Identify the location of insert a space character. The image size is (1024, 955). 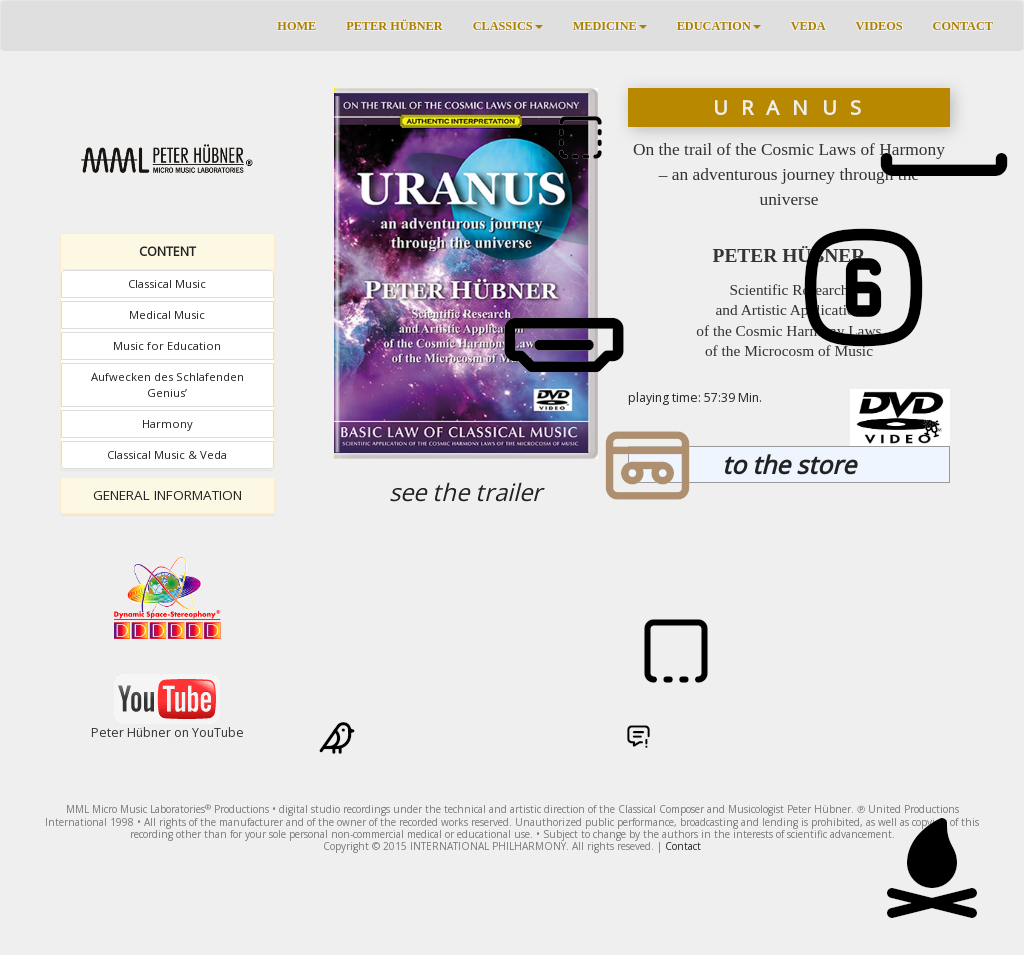
(944, 130).